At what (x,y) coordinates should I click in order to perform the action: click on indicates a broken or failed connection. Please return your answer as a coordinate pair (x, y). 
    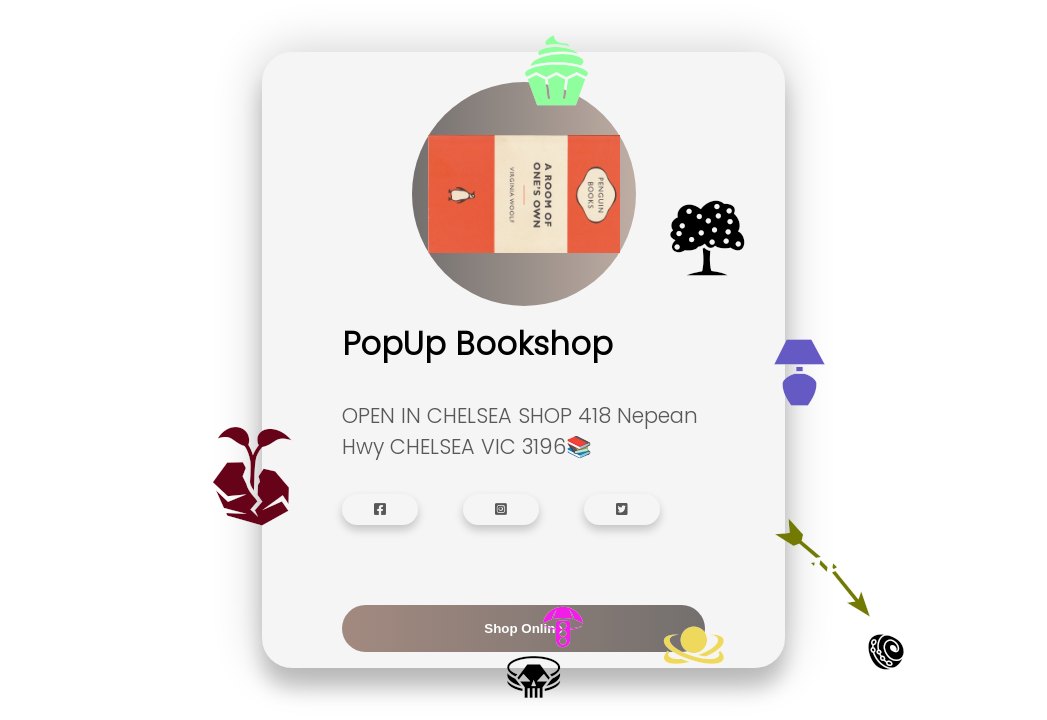
    Looking at the image, I should click on (822, 567).